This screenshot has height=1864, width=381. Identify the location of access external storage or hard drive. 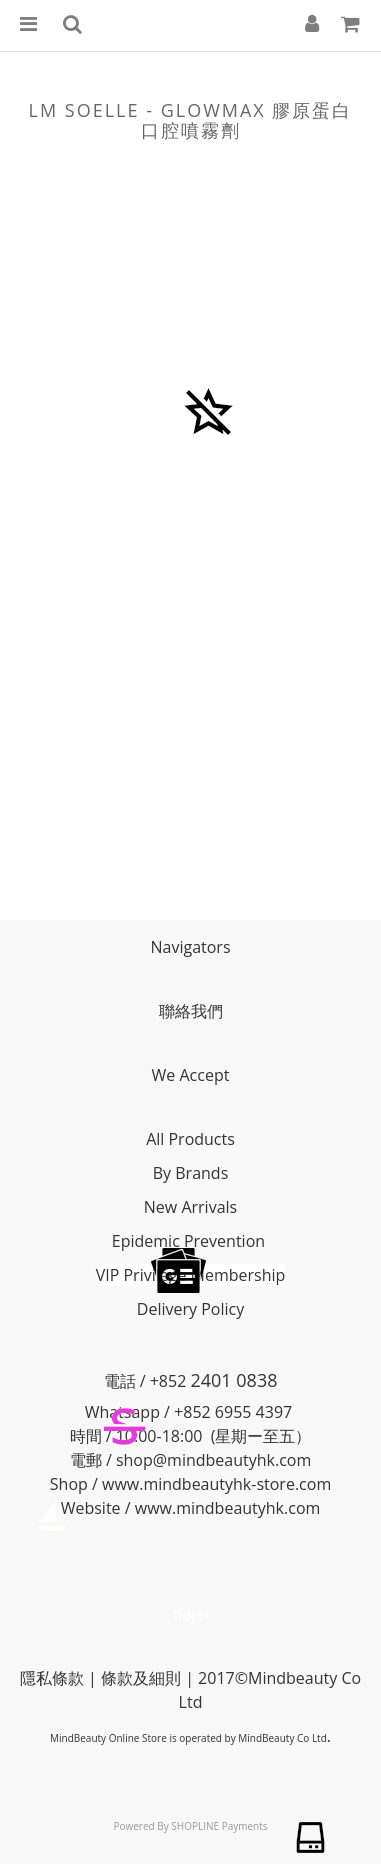
(310, 1837).